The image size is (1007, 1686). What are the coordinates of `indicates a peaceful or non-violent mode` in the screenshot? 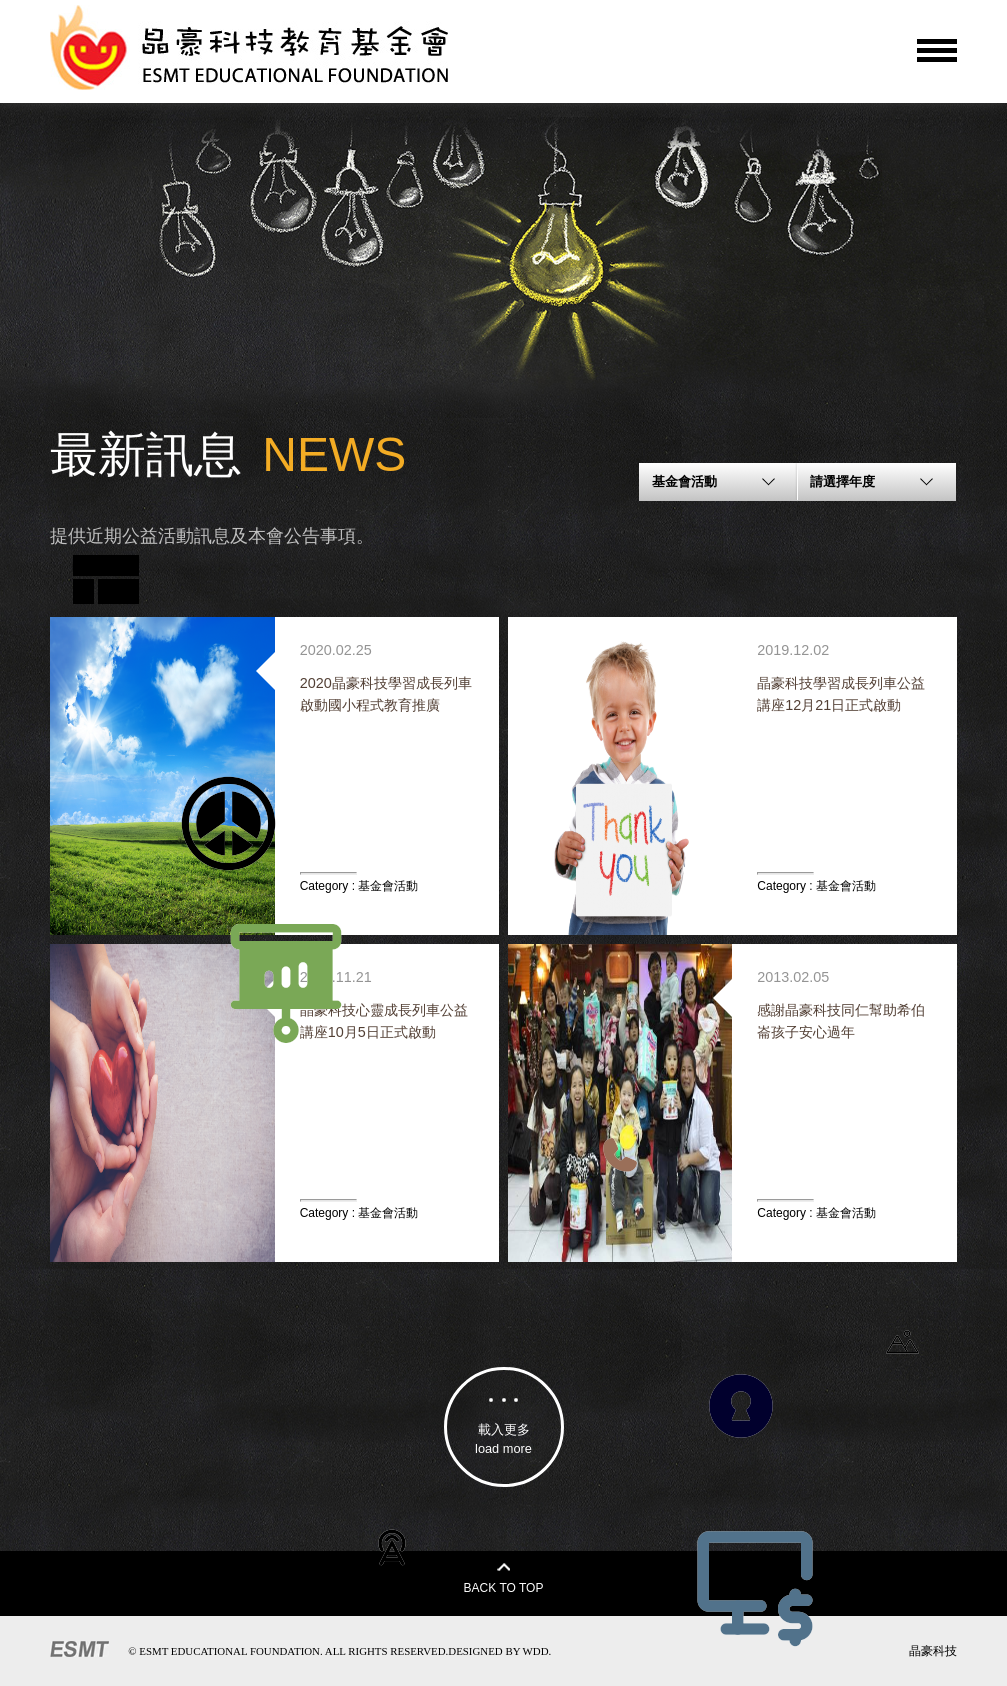 It's located at (228, 823).